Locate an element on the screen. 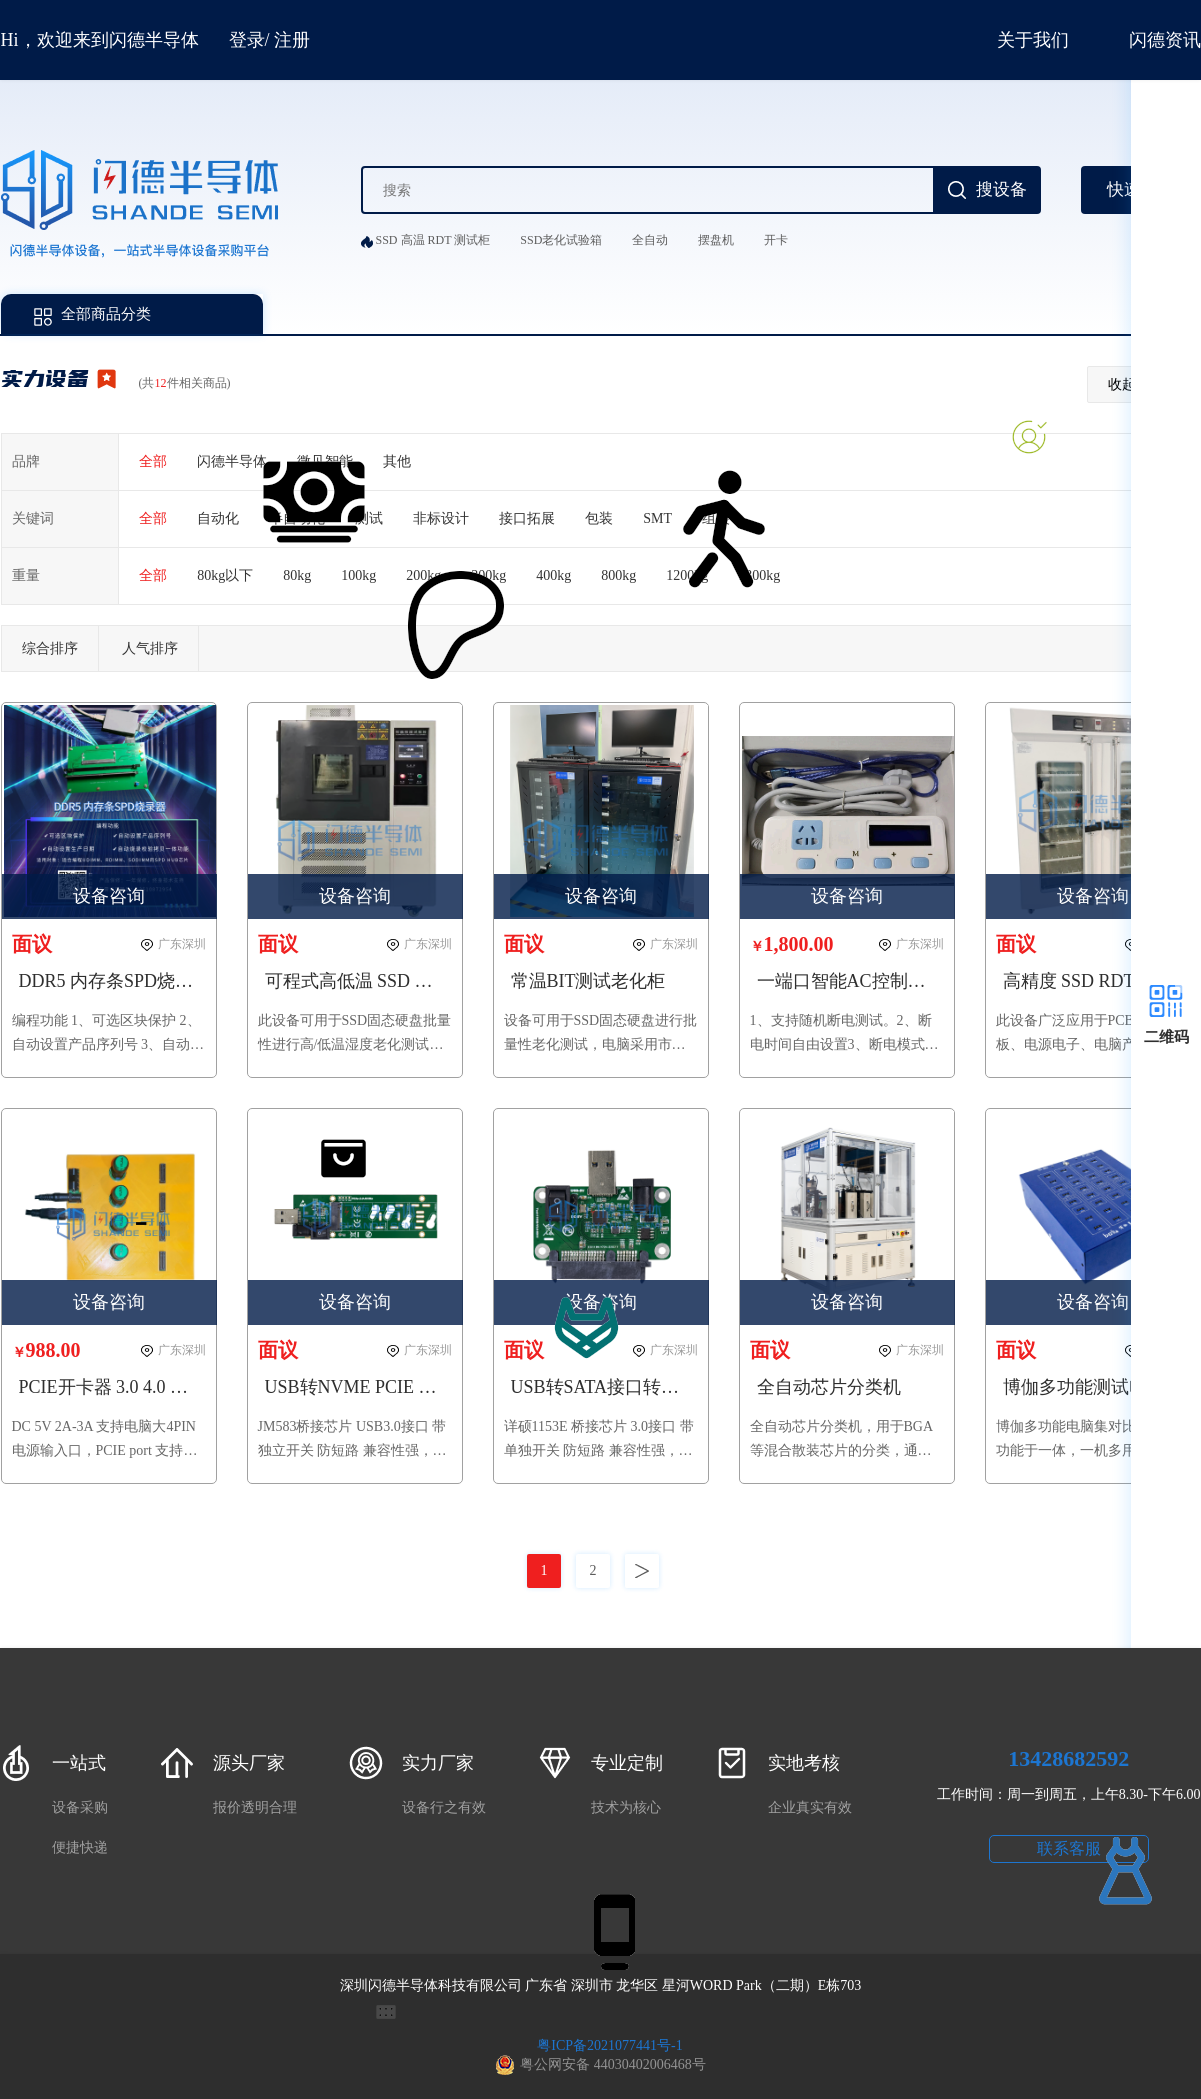 This screenshot has width=1201, height=2099. verified user account is located at coordinates (1029, 437).